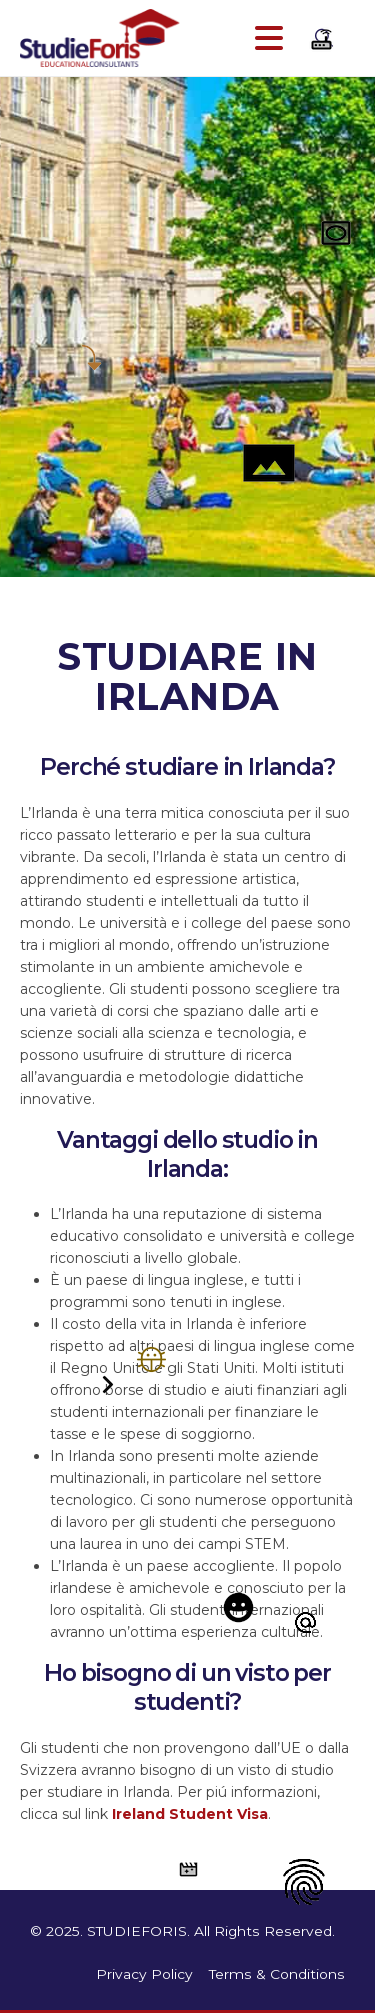  What do you see at coordinates (305, 1622) in the screenshot?
I see `enter or view email address` at bounding box center [305, 1622].